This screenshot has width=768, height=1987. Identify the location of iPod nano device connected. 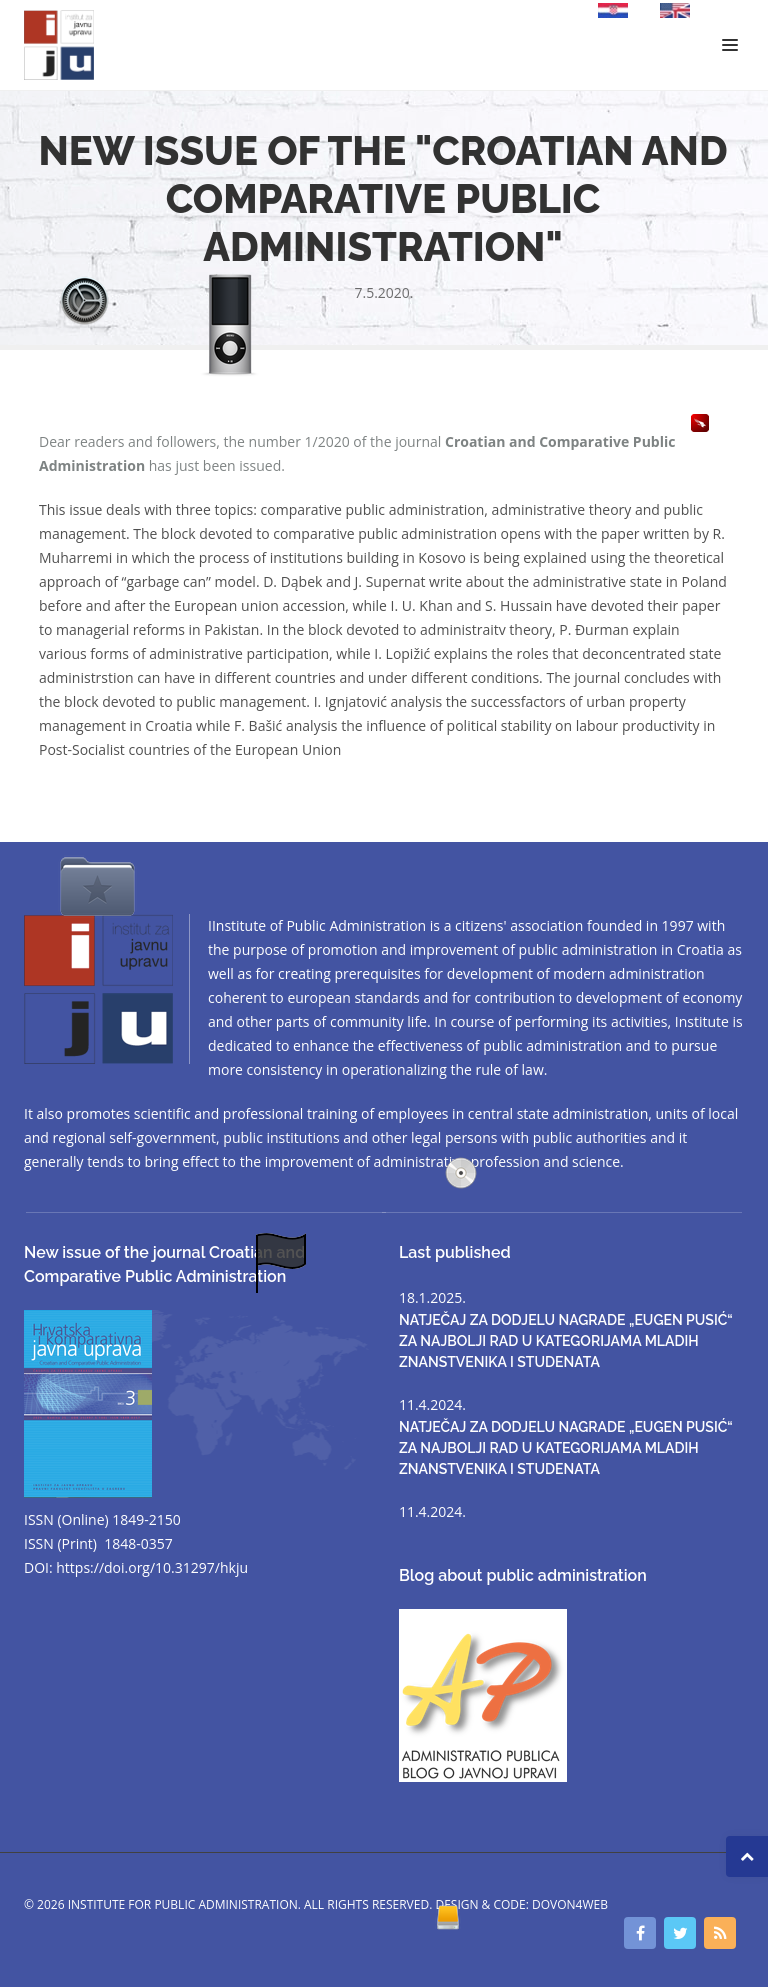
(229, 325).